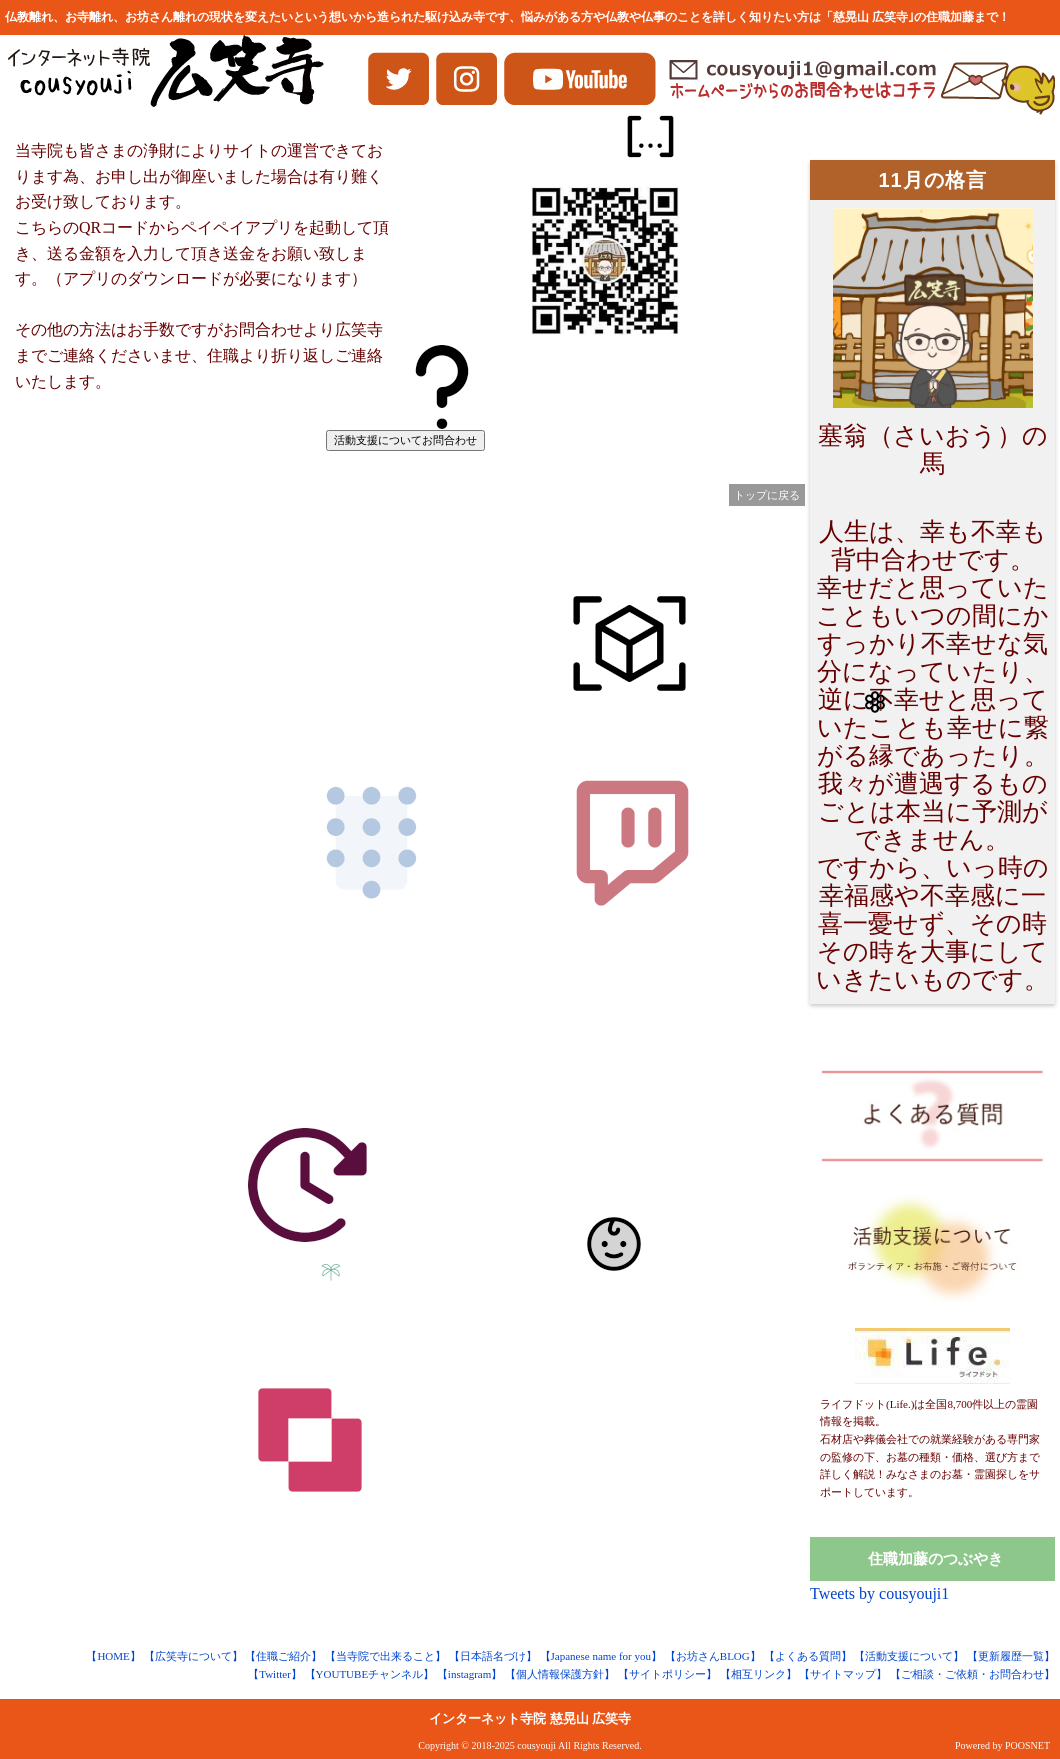 The image size is (1060, 1759). What do you see at coordinates (650, 136) in the screenshot?
I see `contains or groups related content` at bounding box center [650, 136].